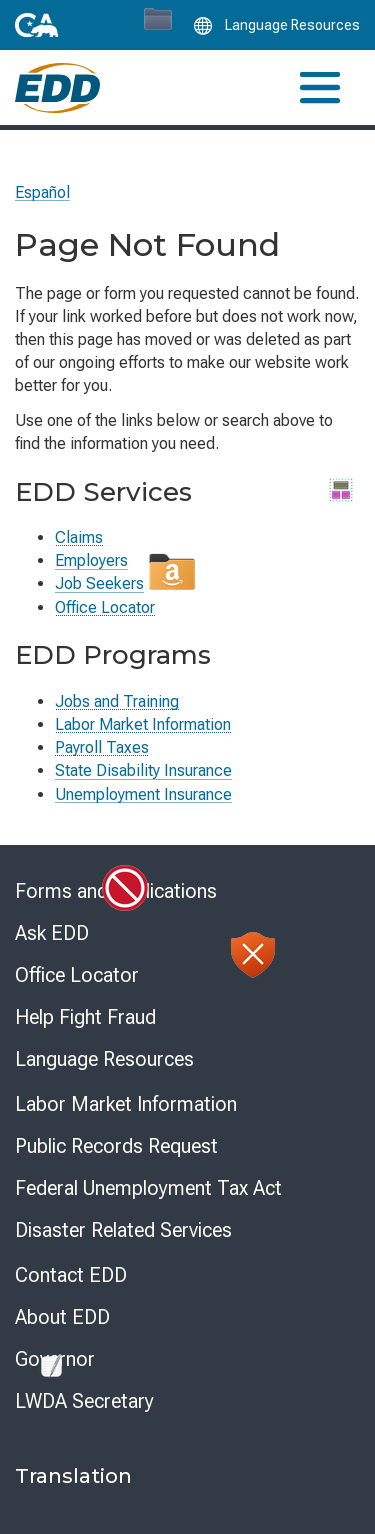 This screenshot has width=375, height=1534. What do you see at coordinates (51, 1366) in the screenshot?
I see `open TextEdit to create or edit documents` at bounding box center [51, 1366].